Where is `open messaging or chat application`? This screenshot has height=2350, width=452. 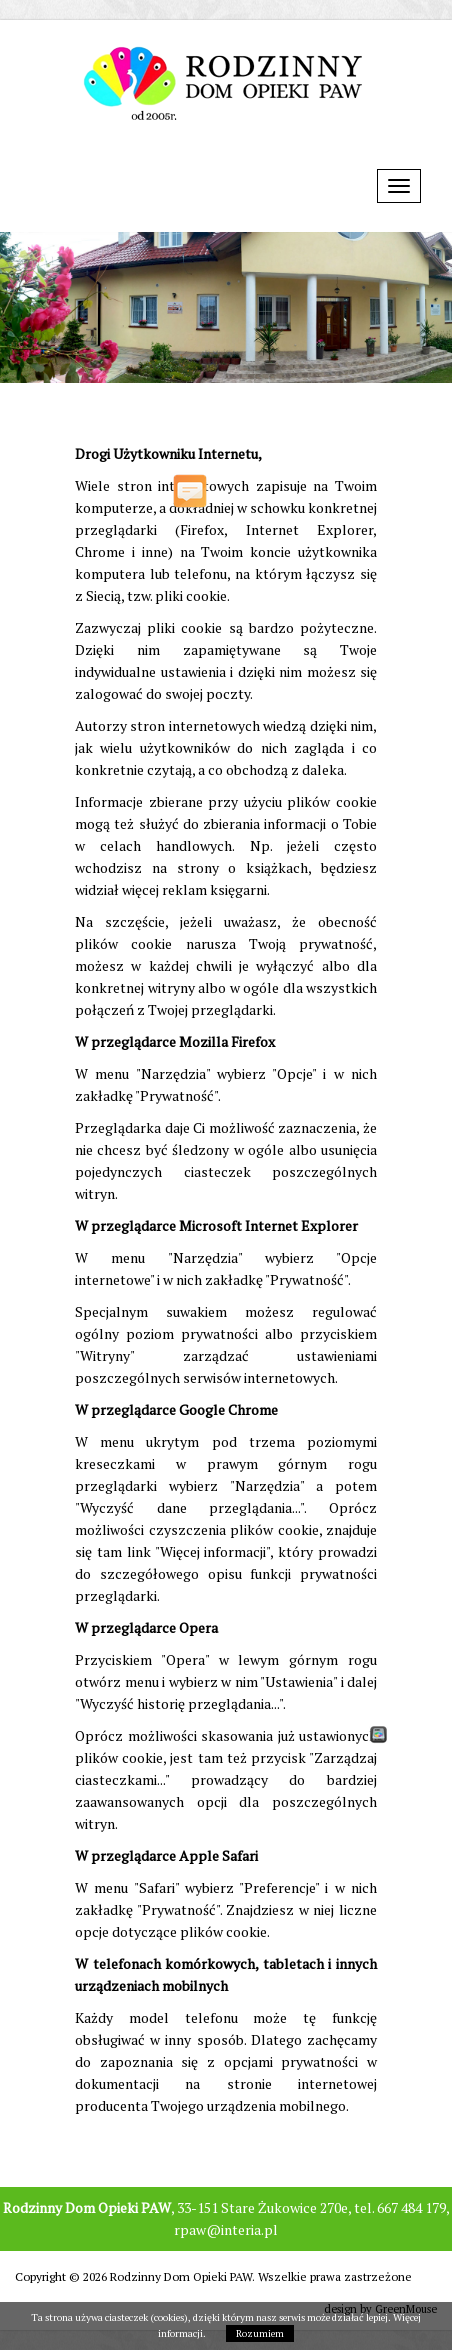
open messaging or chat application is located at coordinates (190, 491).